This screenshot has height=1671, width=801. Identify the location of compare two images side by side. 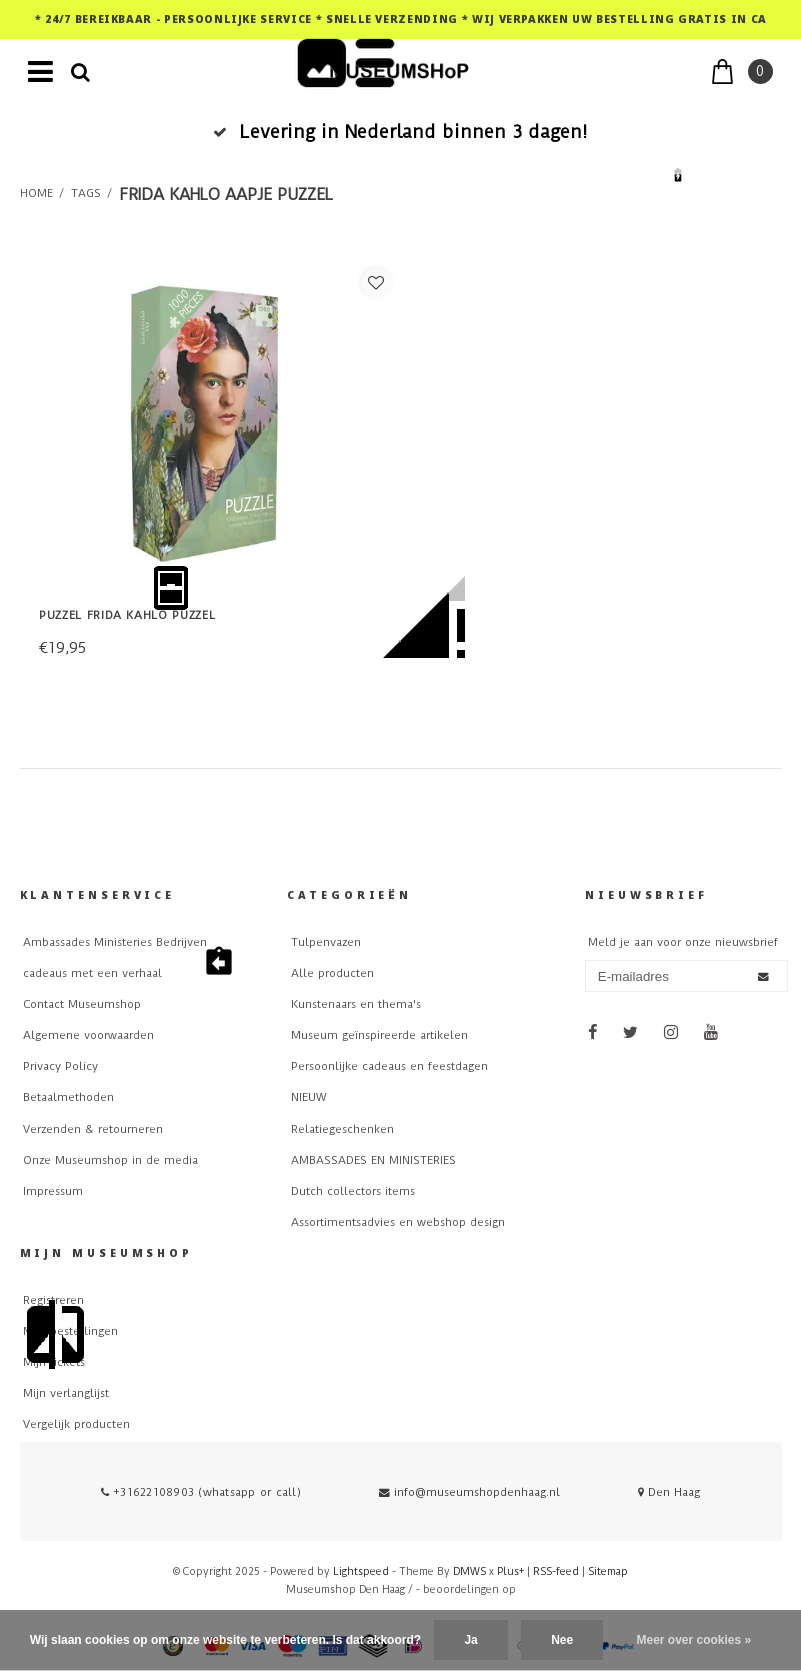
(55, 1334).